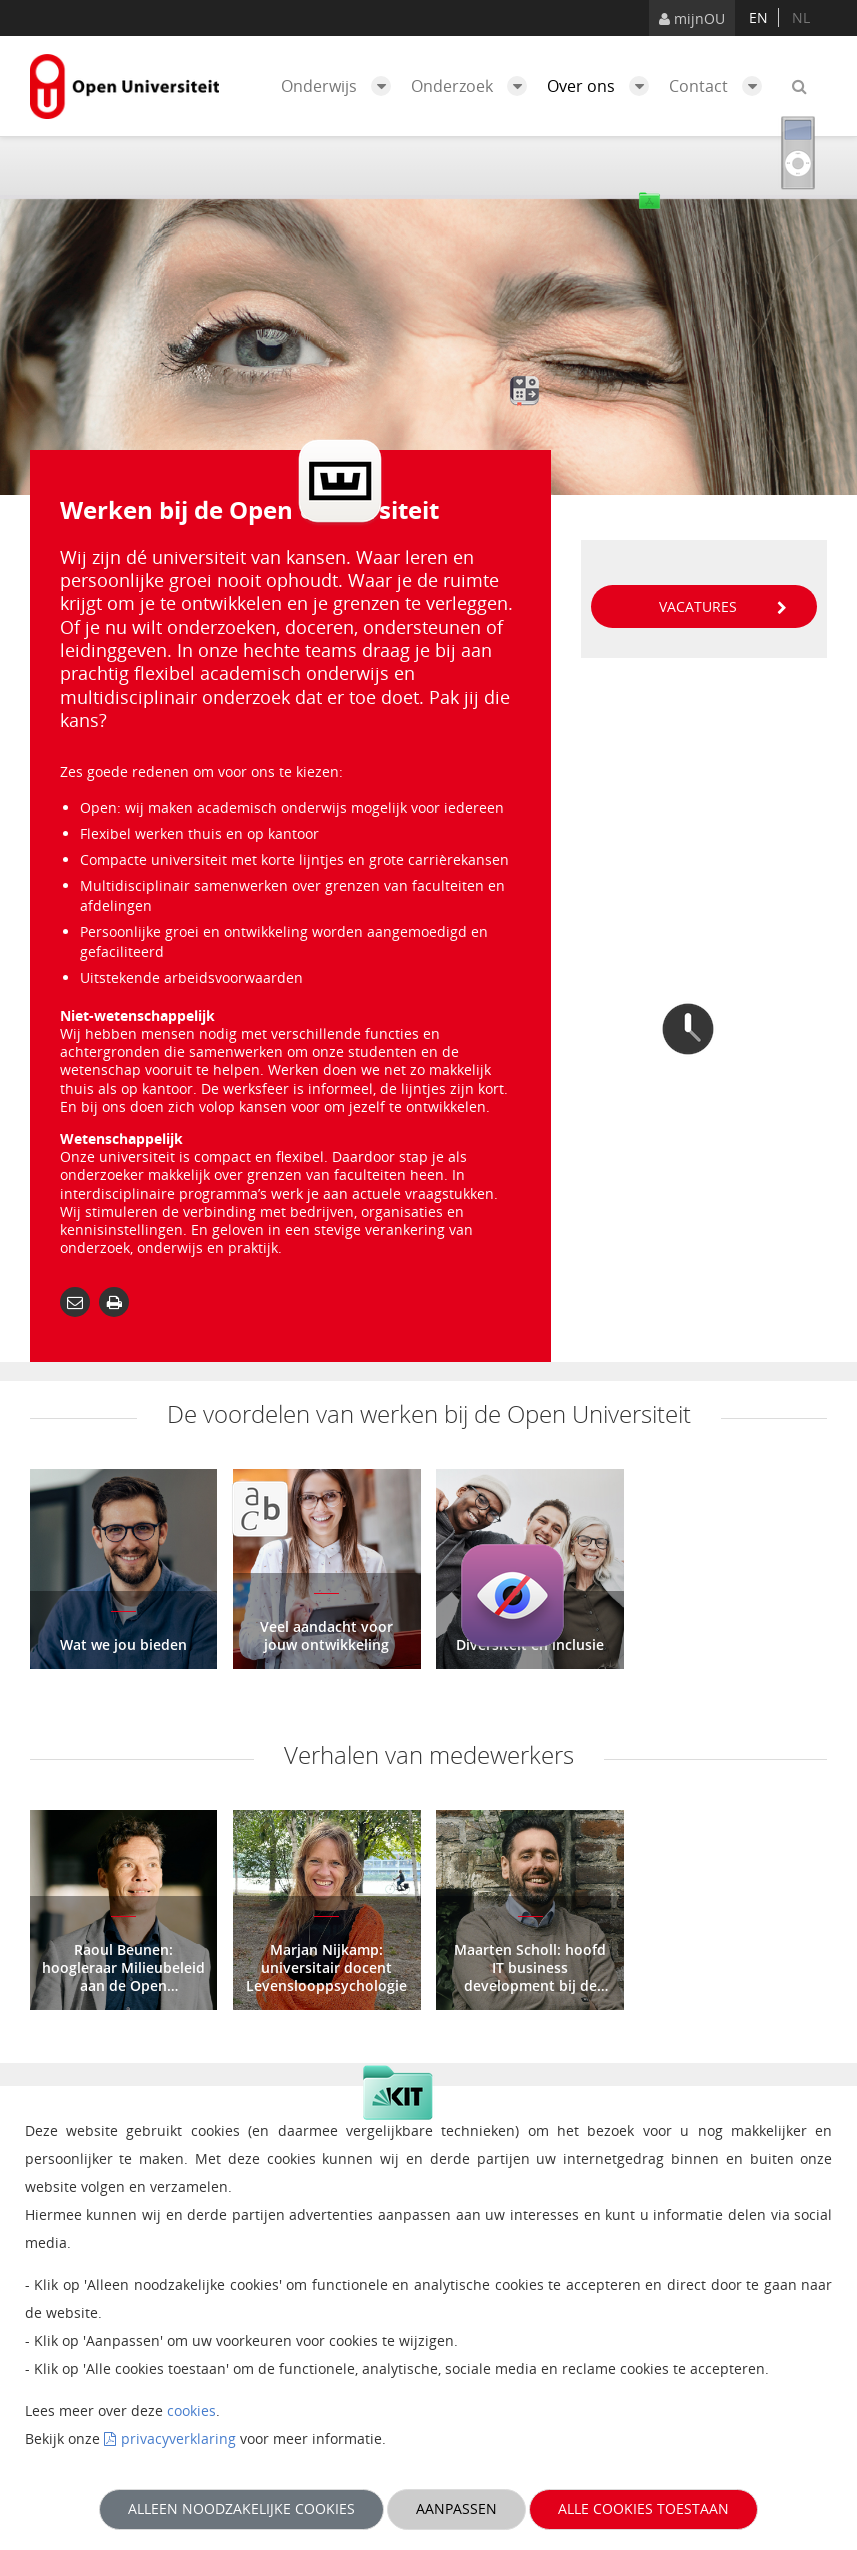  I want to click on open the icon library app, so click(524, 390).